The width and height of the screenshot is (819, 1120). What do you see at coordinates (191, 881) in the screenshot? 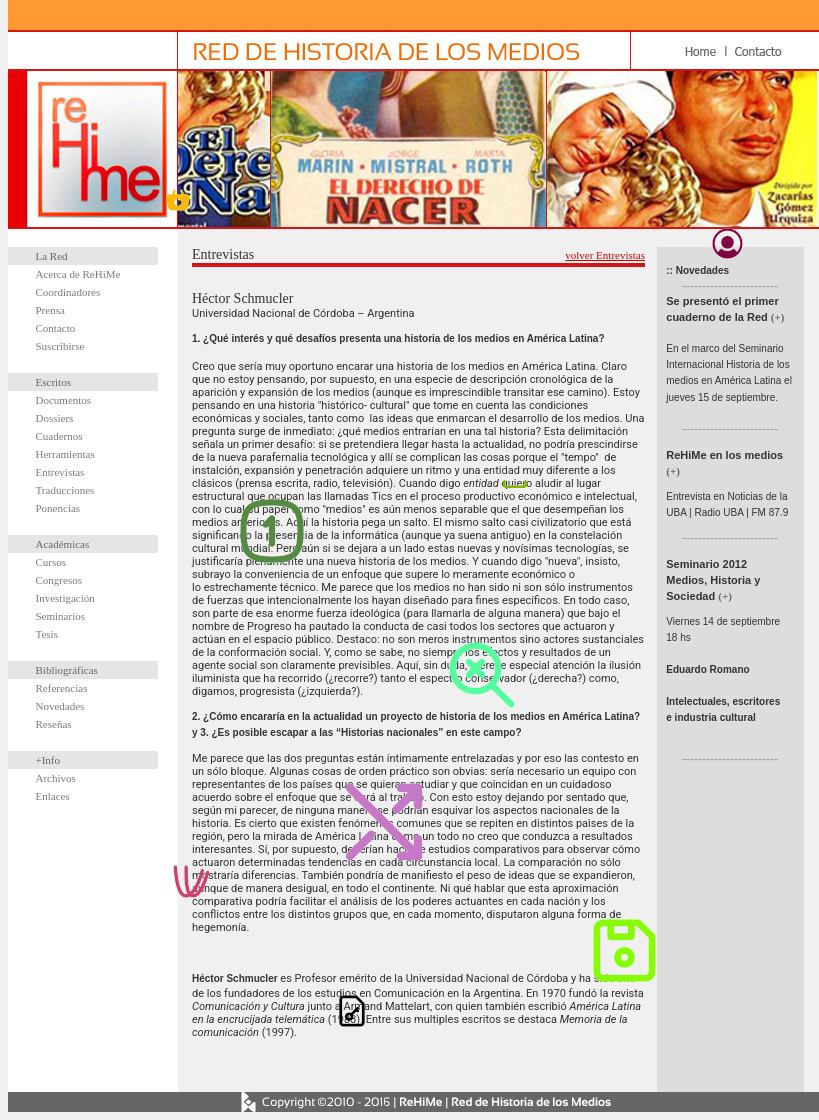
I see `open windy weather app` at bounding box center [191, 881].